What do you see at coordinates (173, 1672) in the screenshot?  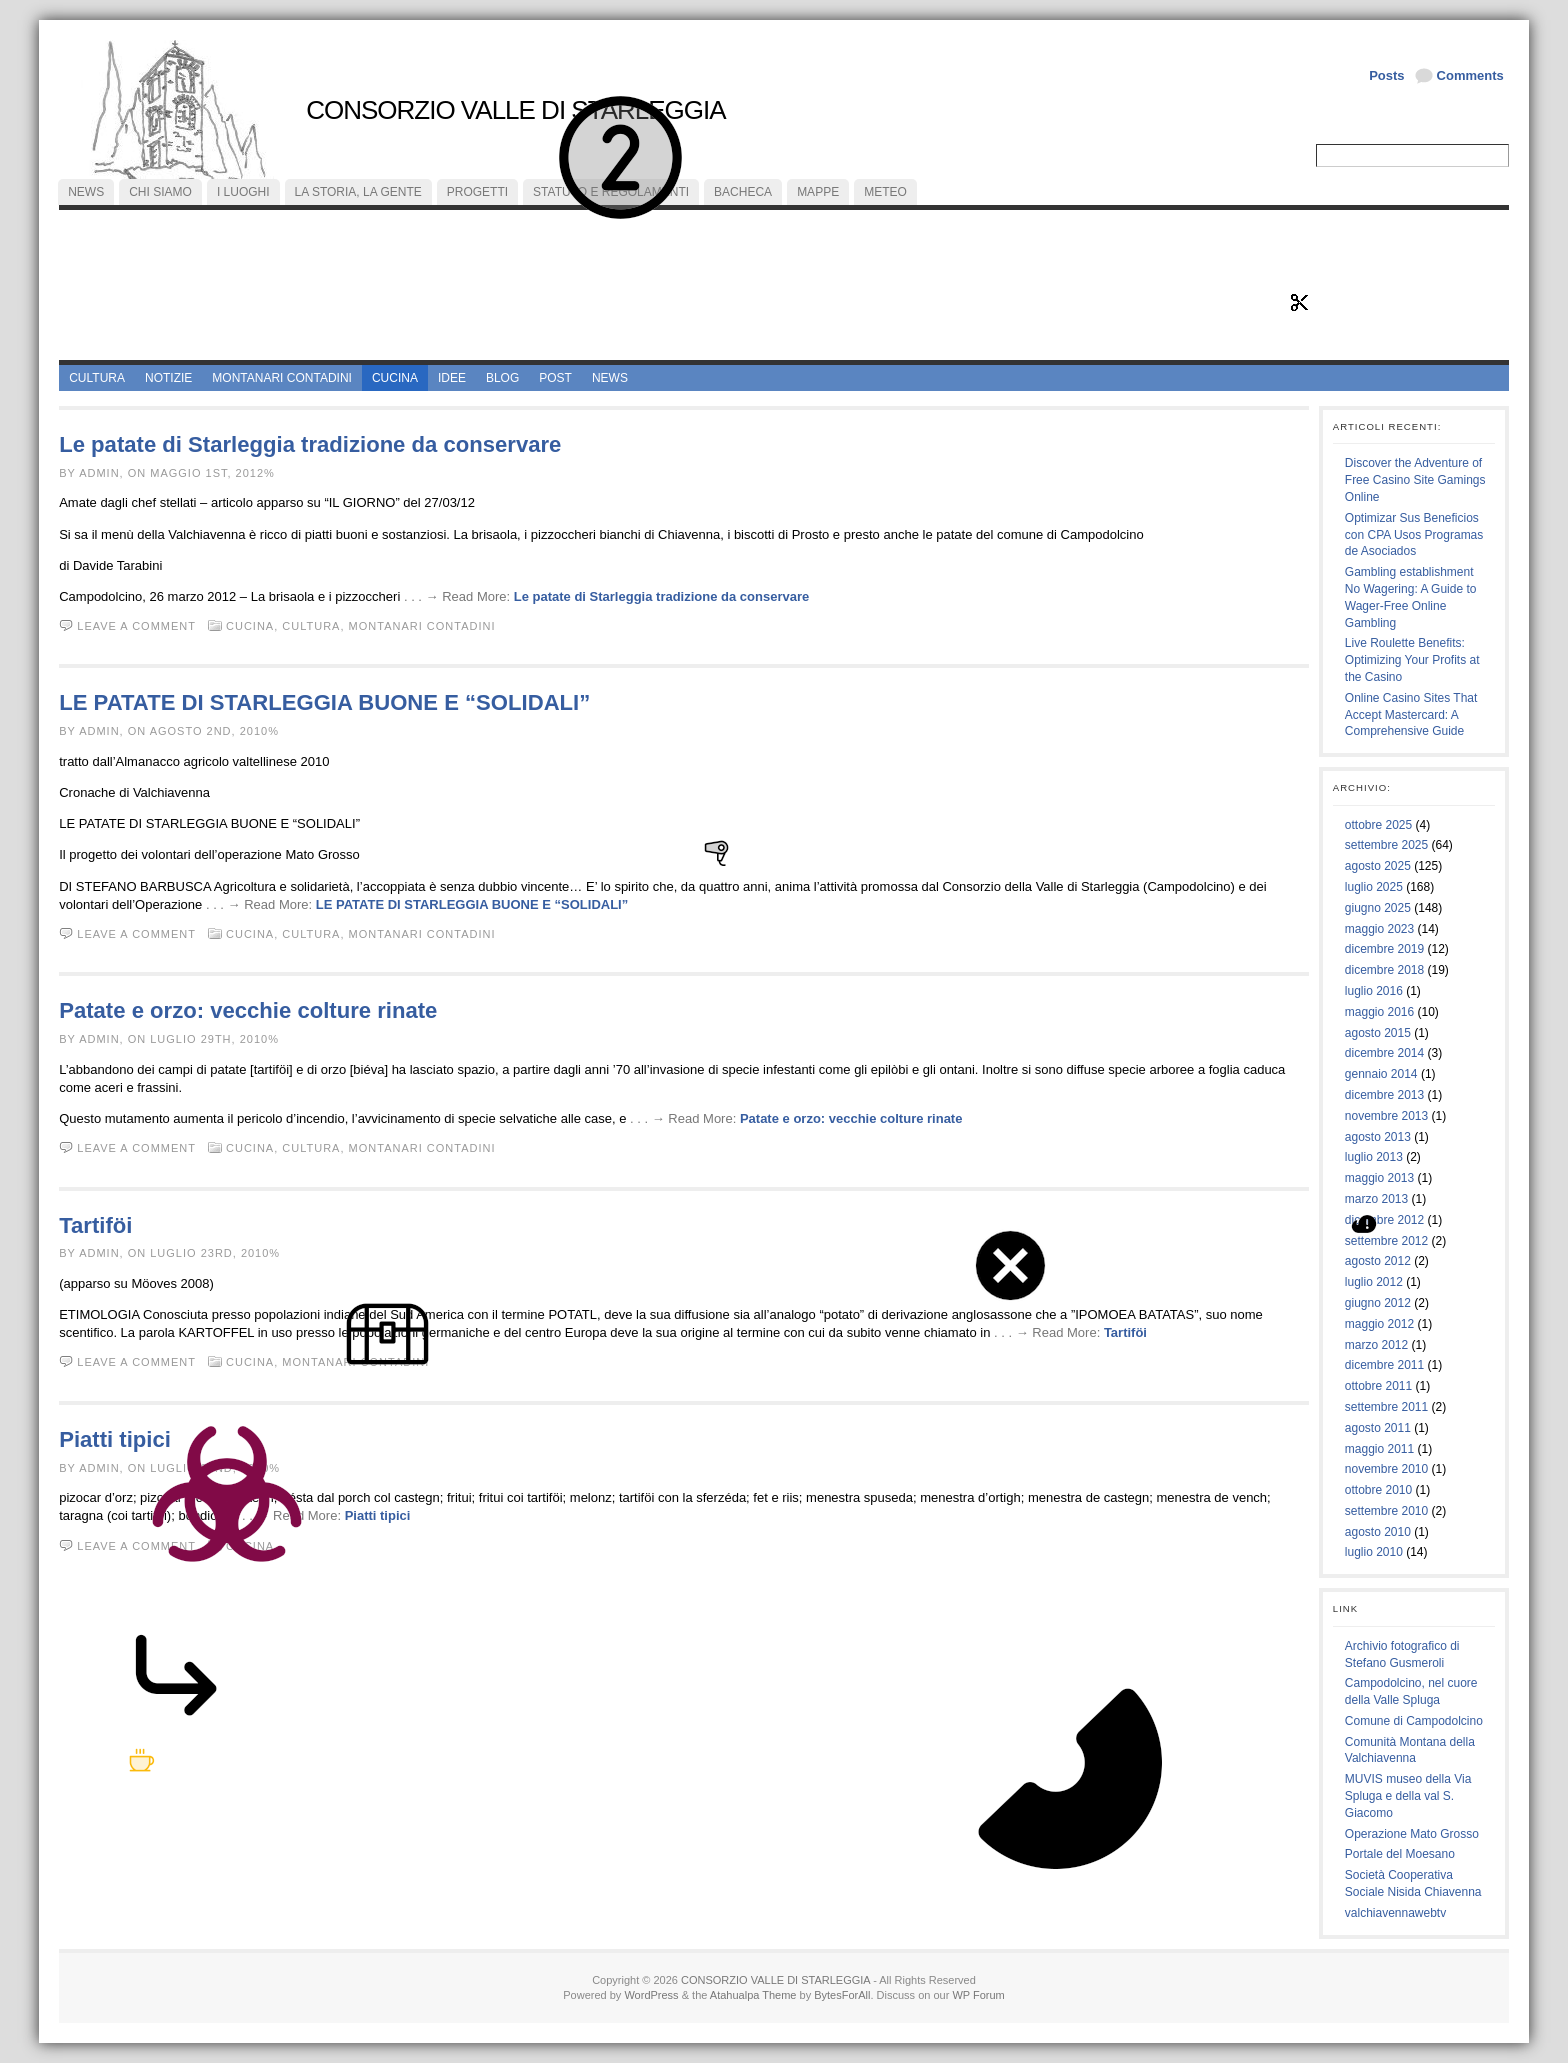 I see `reply to a message or comment` at bounding box center [173, 1672].